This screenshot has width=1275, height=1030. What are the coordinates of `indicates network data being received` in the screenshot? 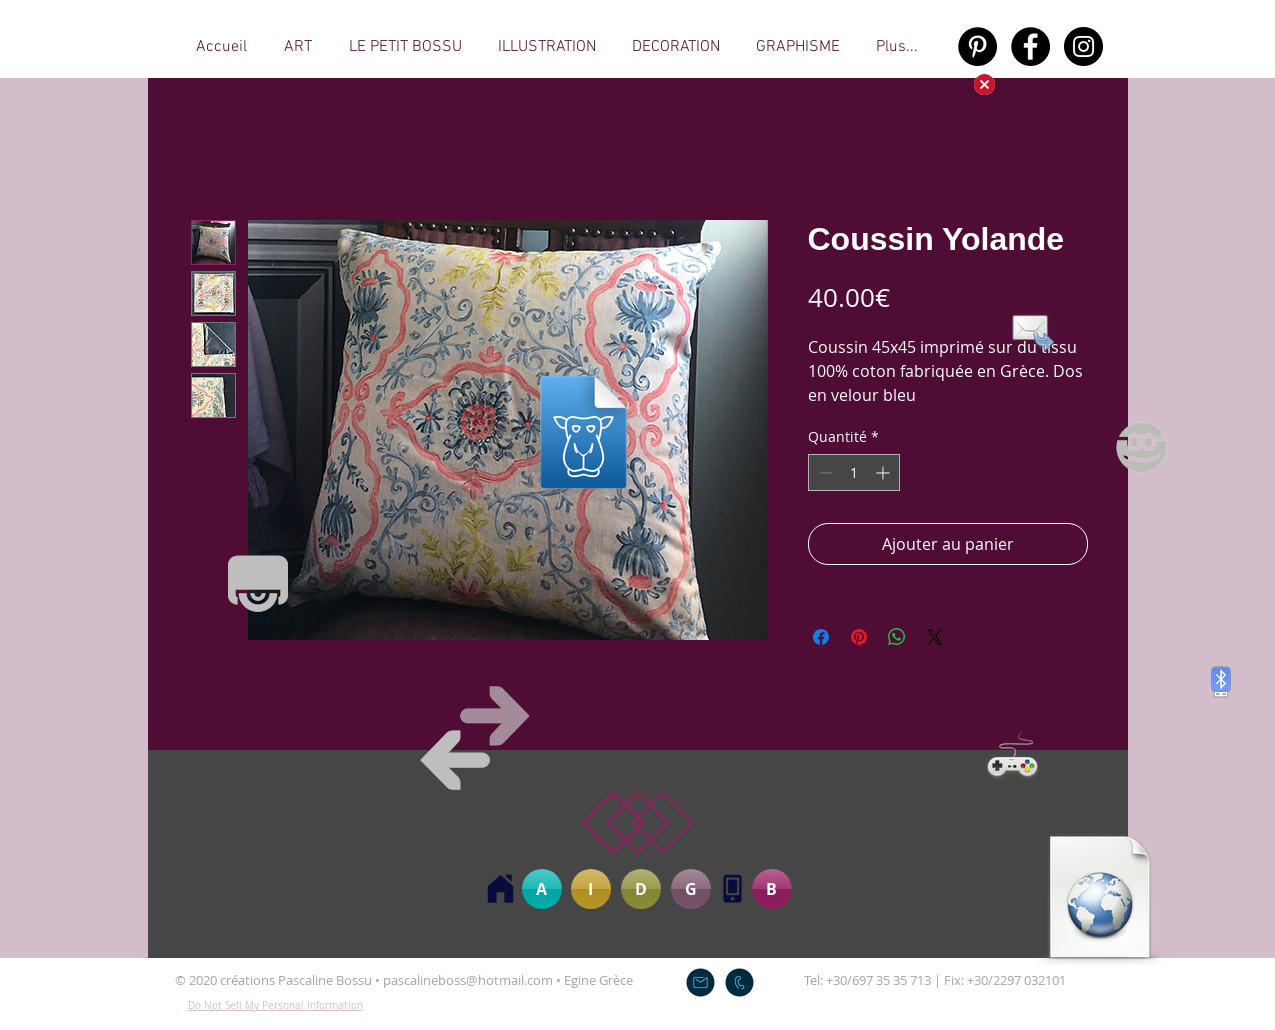 It's located at (475, 738).